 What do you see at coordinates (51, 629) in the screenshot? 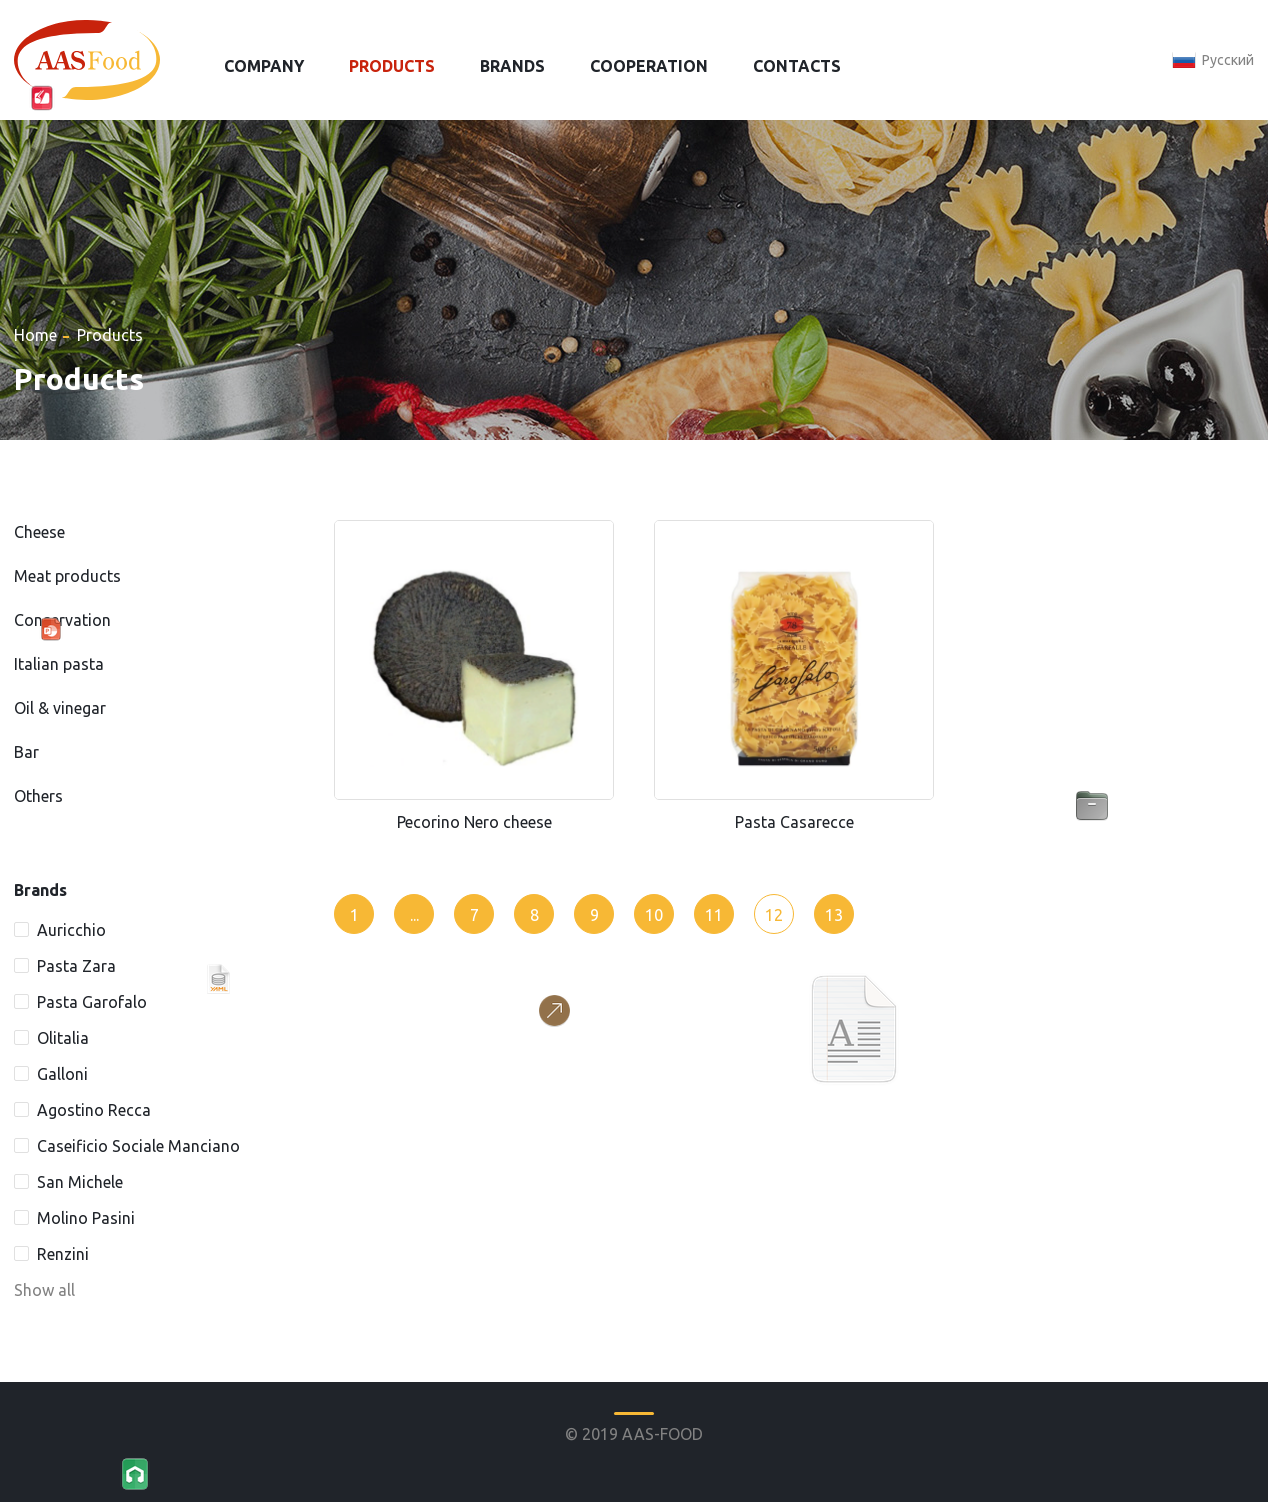
I see `a PowerPoint slideshow file` at bounding box center [51, 629].